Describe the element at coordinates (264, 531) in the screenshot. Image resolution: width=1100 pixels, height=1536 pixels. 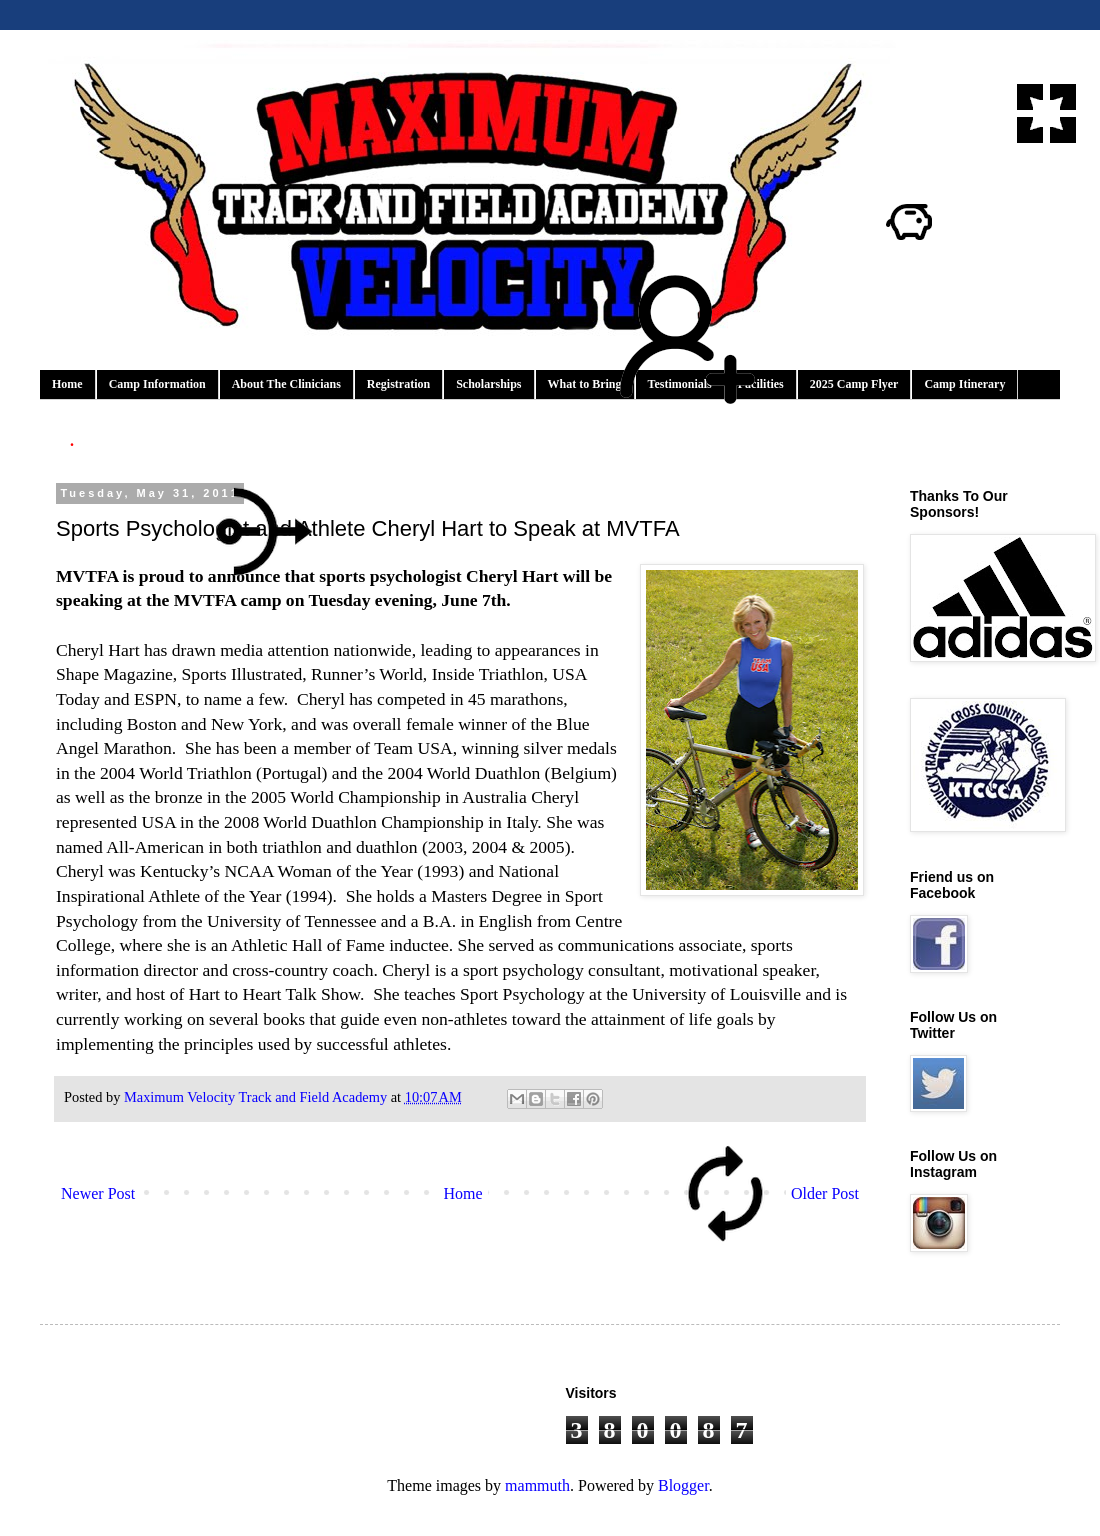
I see `configure network address translation settings` at that location.